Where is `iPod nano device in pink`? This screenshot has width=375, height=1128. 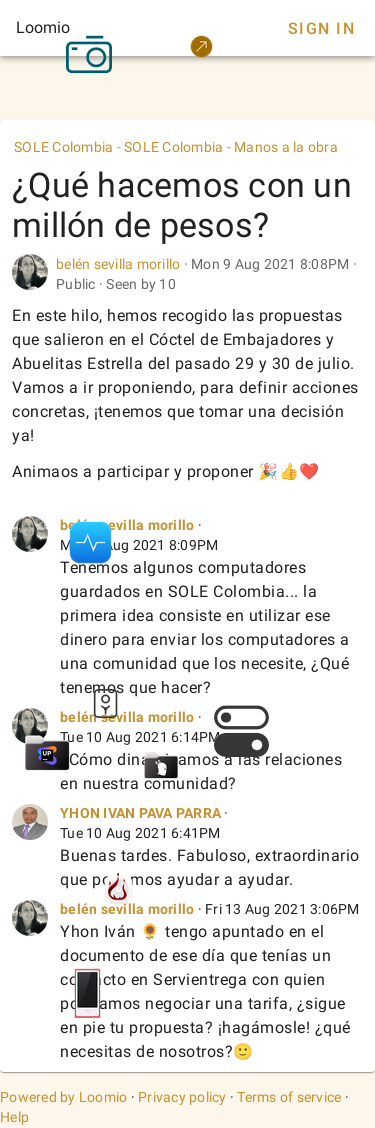
iPod nano device in pink is located at coordinates (87, 993).